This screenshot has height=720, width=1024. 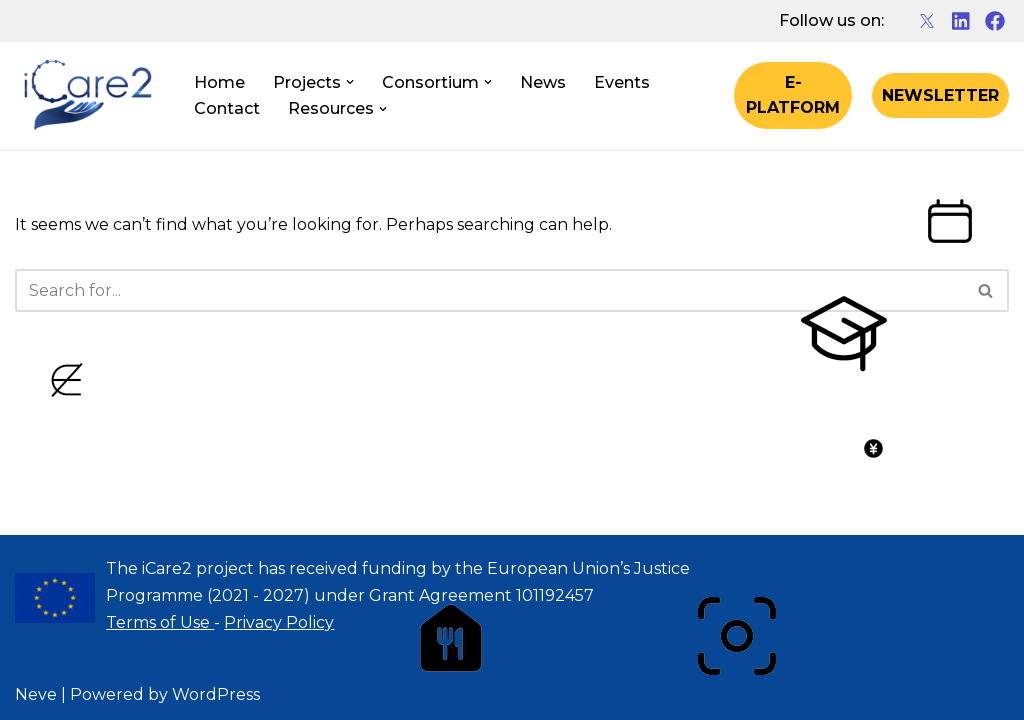 What do you see at coordinates (67, 380) in the screenshot?
I see `indicates item is not part of a set or group` at bounding box center [67, 380].